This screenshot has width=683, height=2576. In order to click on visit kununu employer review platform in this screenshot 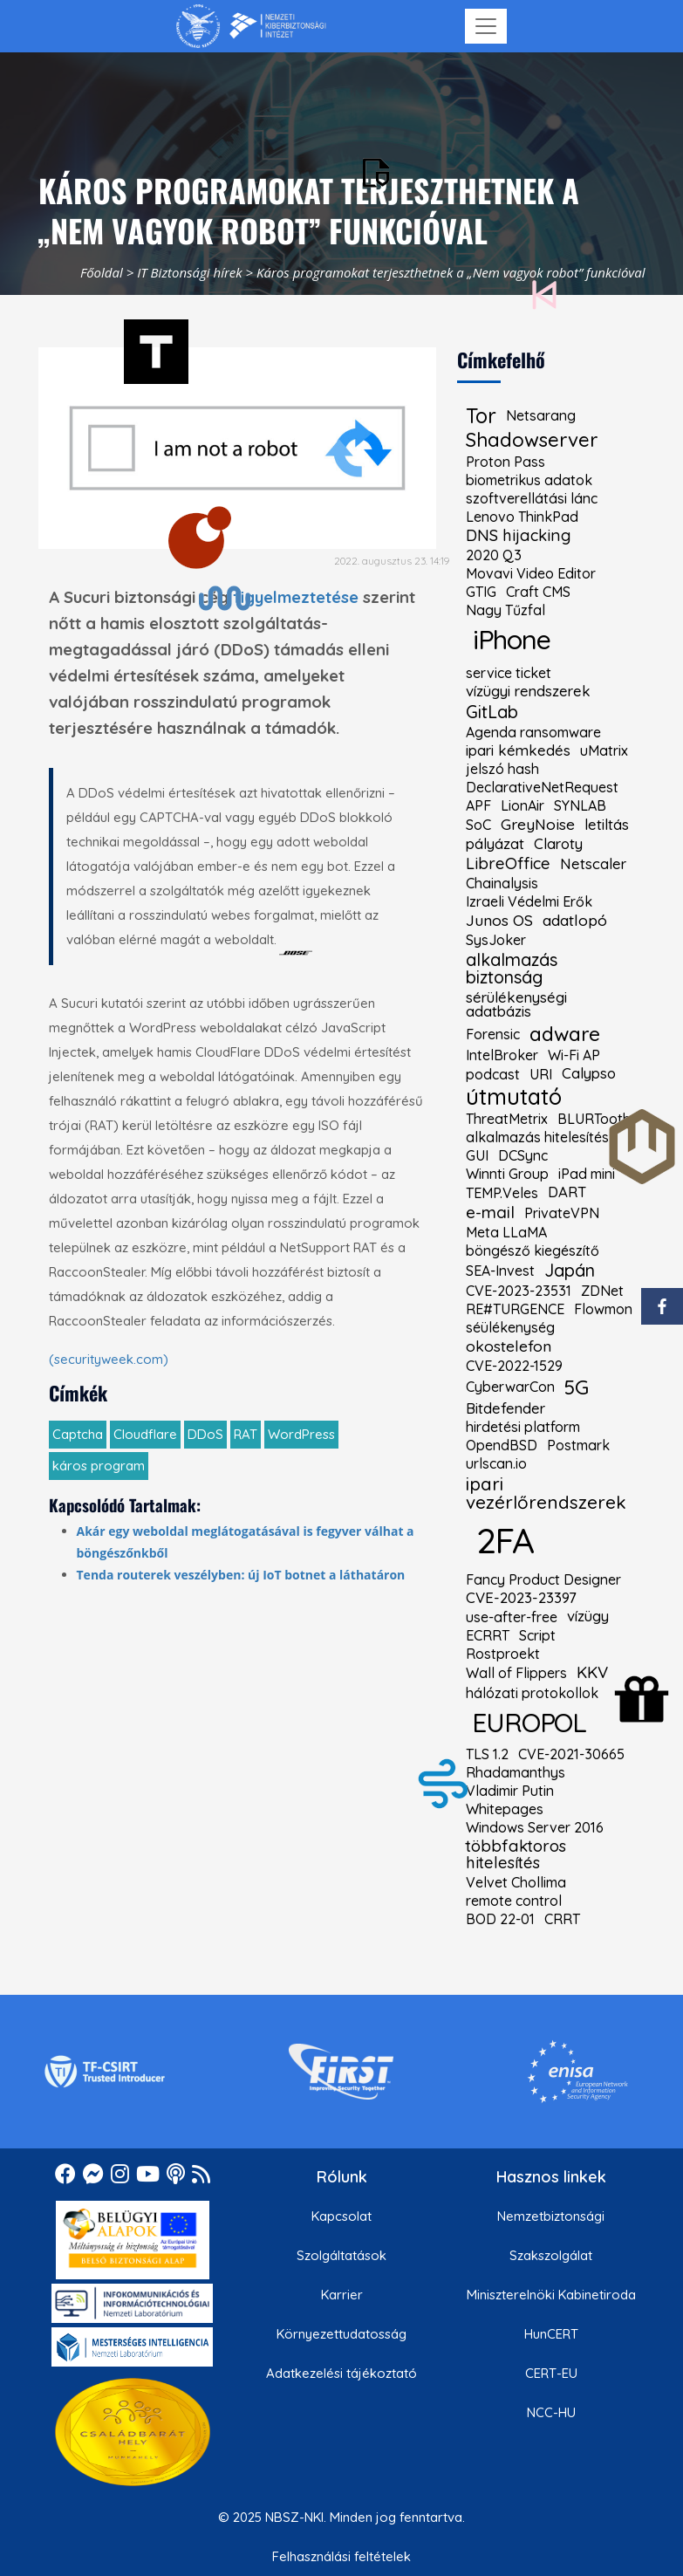, I will do `click(224, 598)`.